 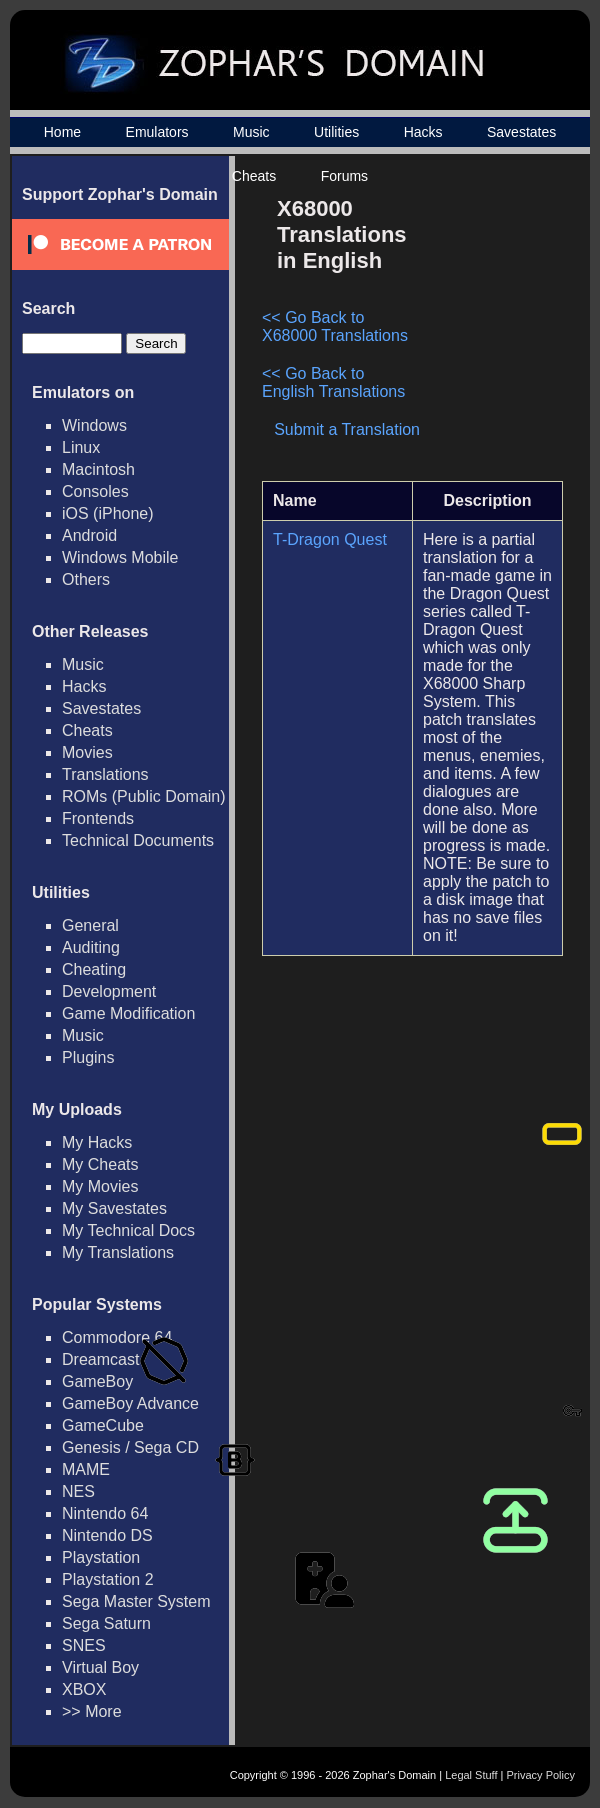 What do you see at coordinates (321, 1578) in the screenshot?
I see `view patient profile or medical records` at bounding box center [321, 1578].